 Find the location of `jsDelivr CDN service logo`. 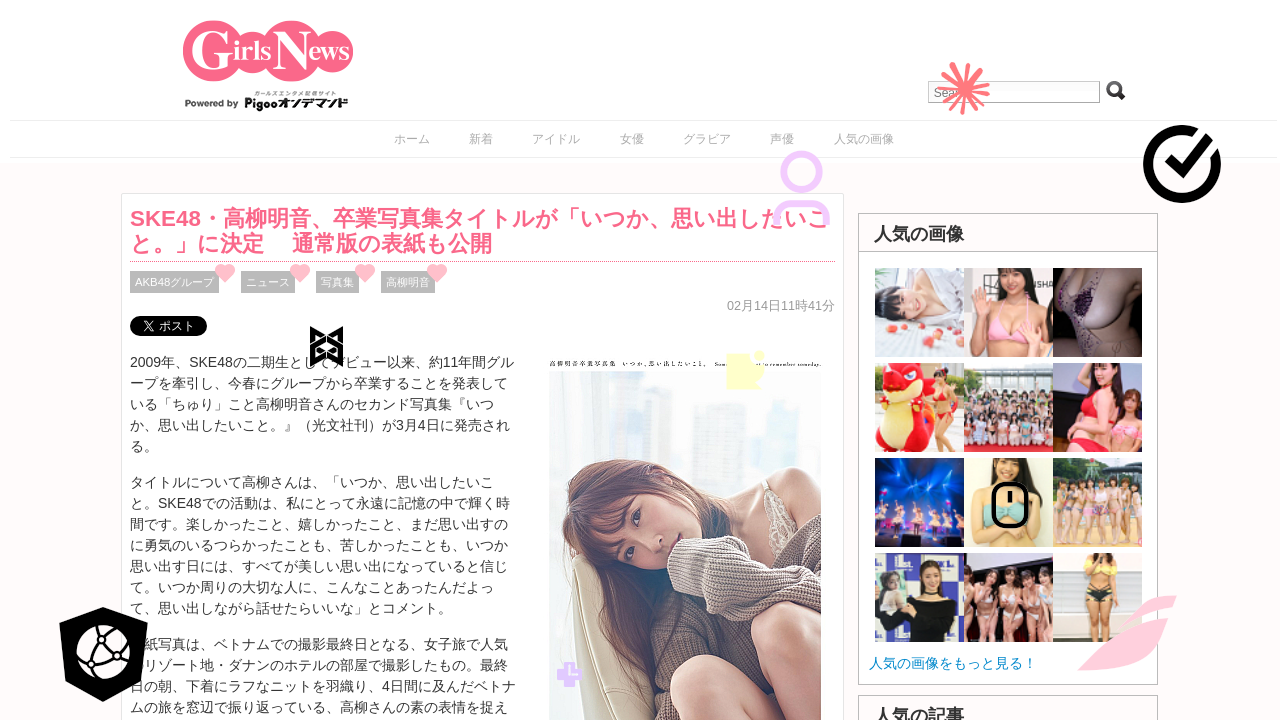

jsDelivr CDN service logo is located at coordinates (103, 654).